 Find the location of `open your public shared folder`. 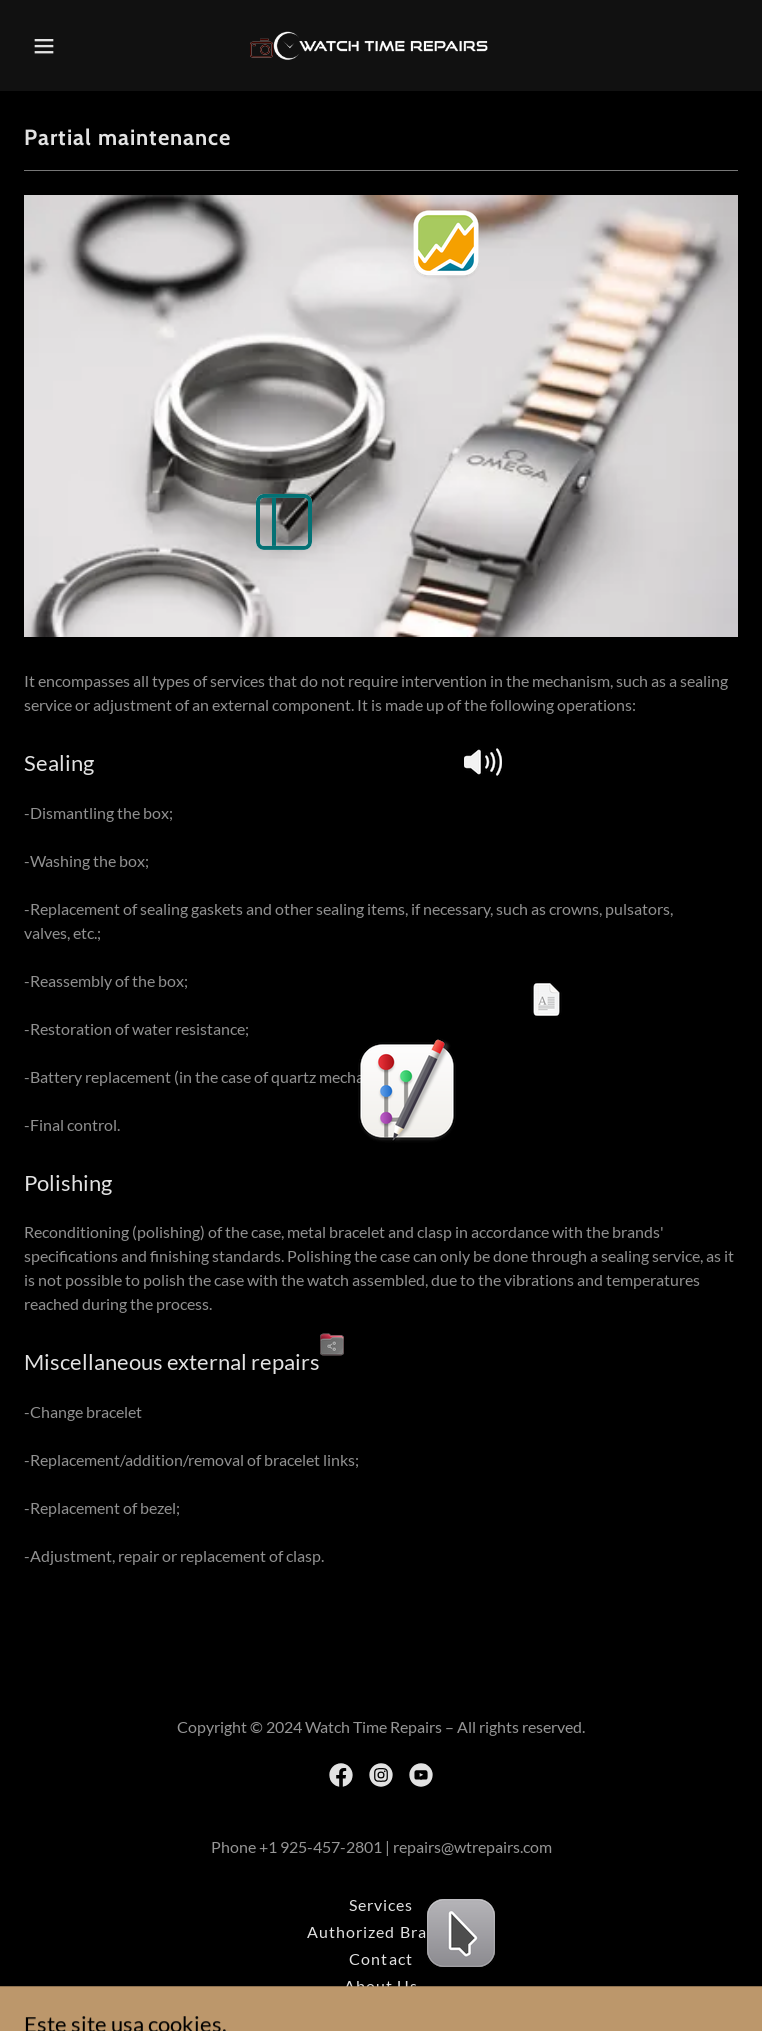

open your public shared folder is located at coordinates (332, 1344).